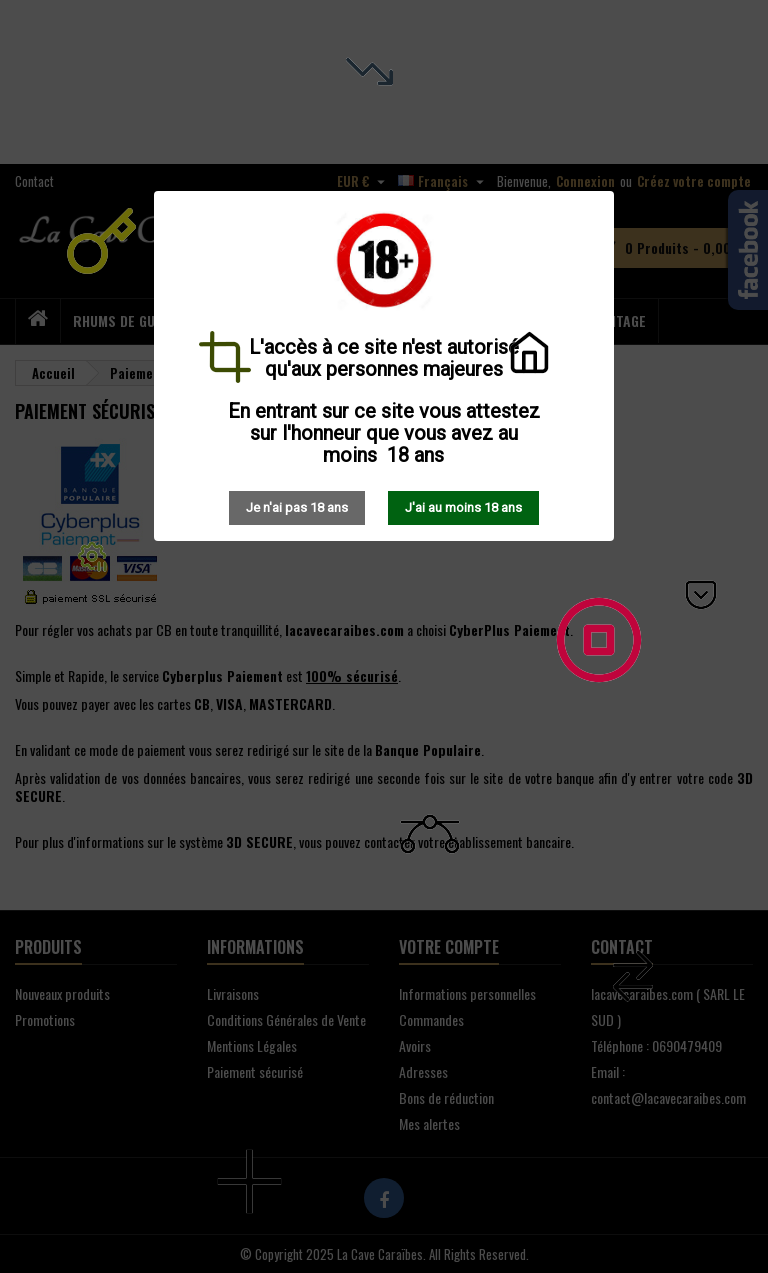 The width and height of the screenshot is (768, 1273). Describe the element at coordinates (633, 976) in the screenshot. I see `swap or exchange items` at that location.